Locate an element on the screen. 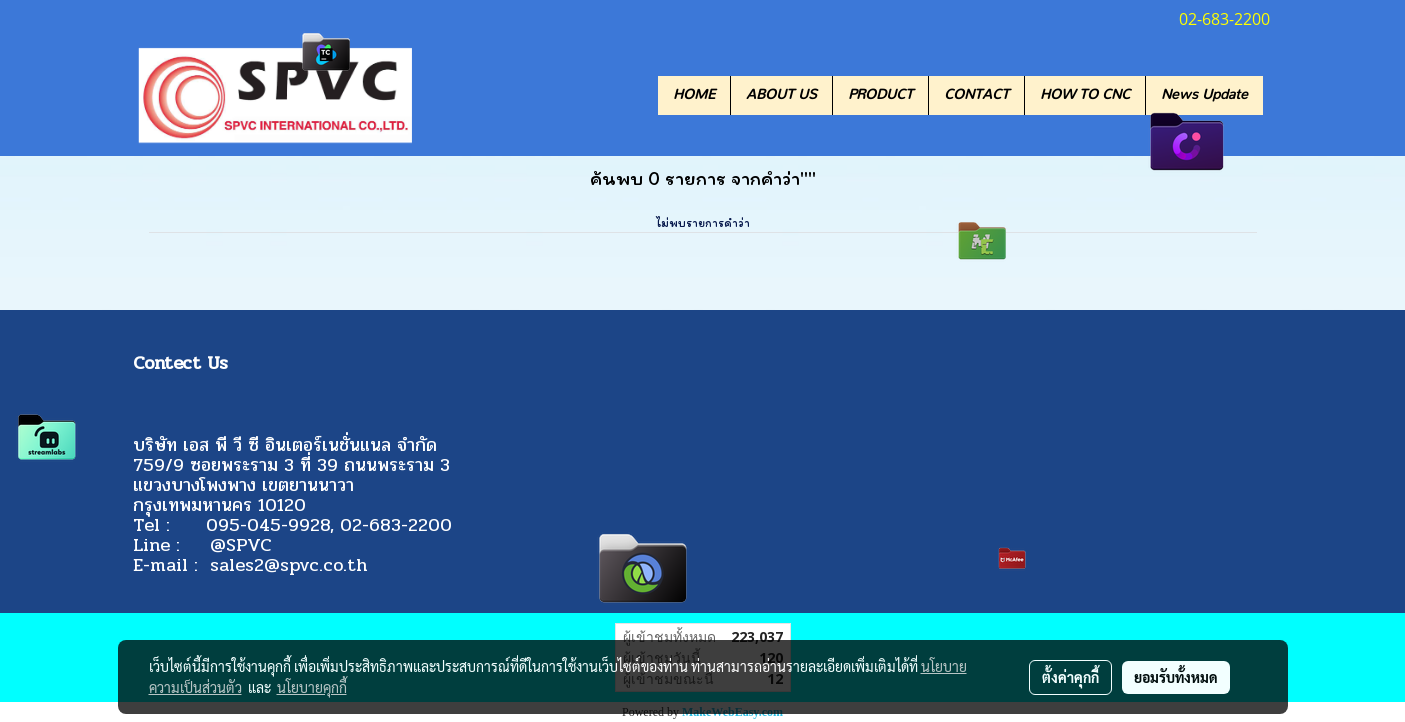 The height and width of the screenshot is (722, 1405). open streamlabs project files folder is located at coordinates (46, 438).